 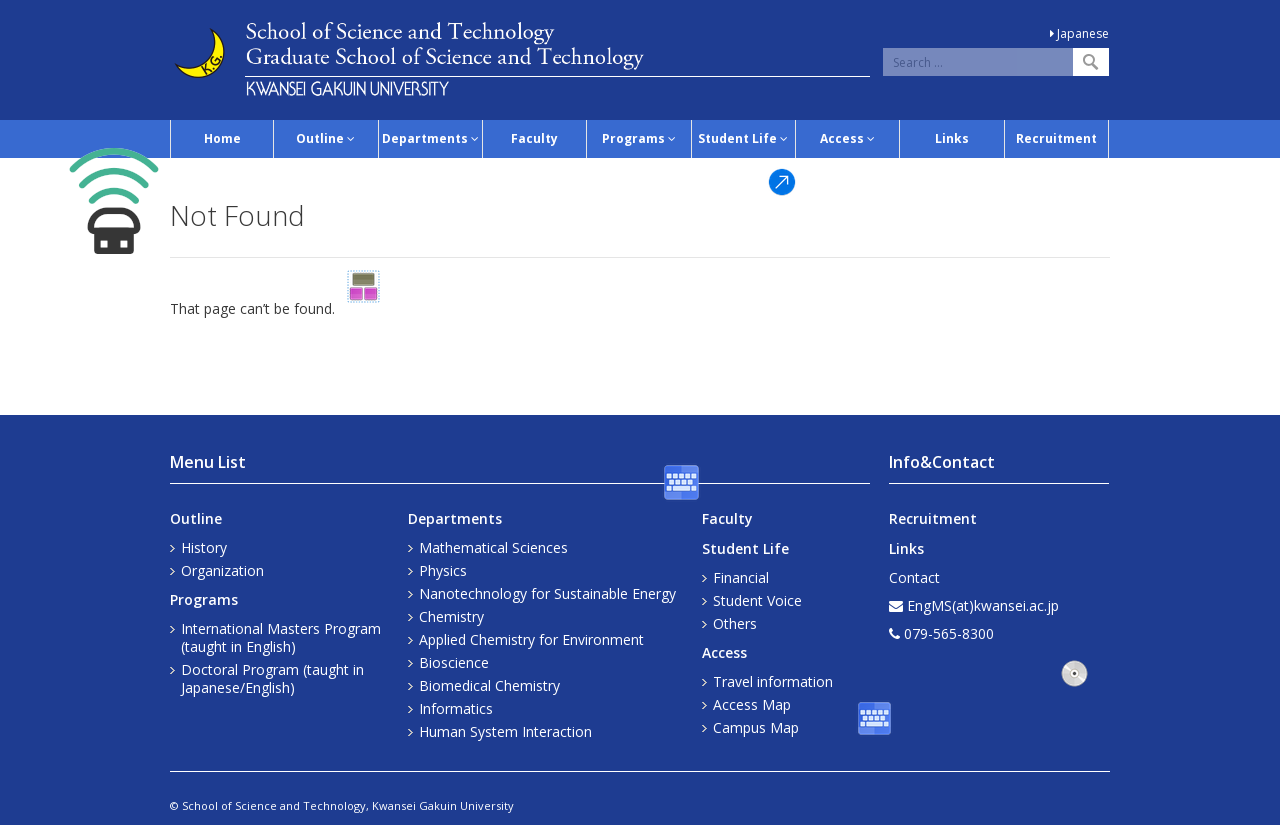 I want to click on configure keyboard and input settings, so click(x=681, y=482).